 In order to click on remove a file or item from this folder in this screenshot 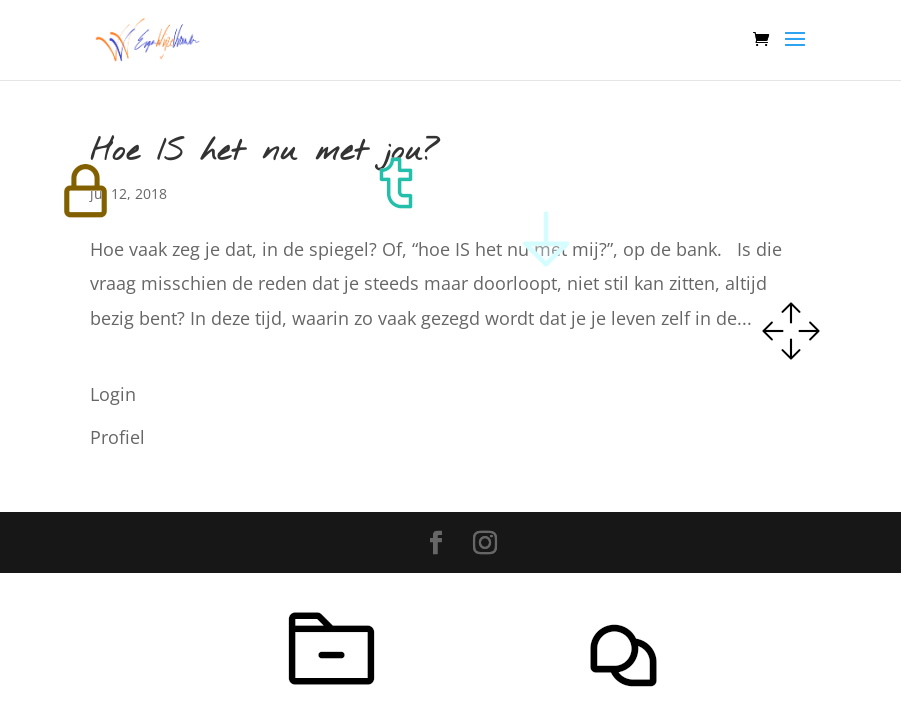, I will do `click(331, 648)`.